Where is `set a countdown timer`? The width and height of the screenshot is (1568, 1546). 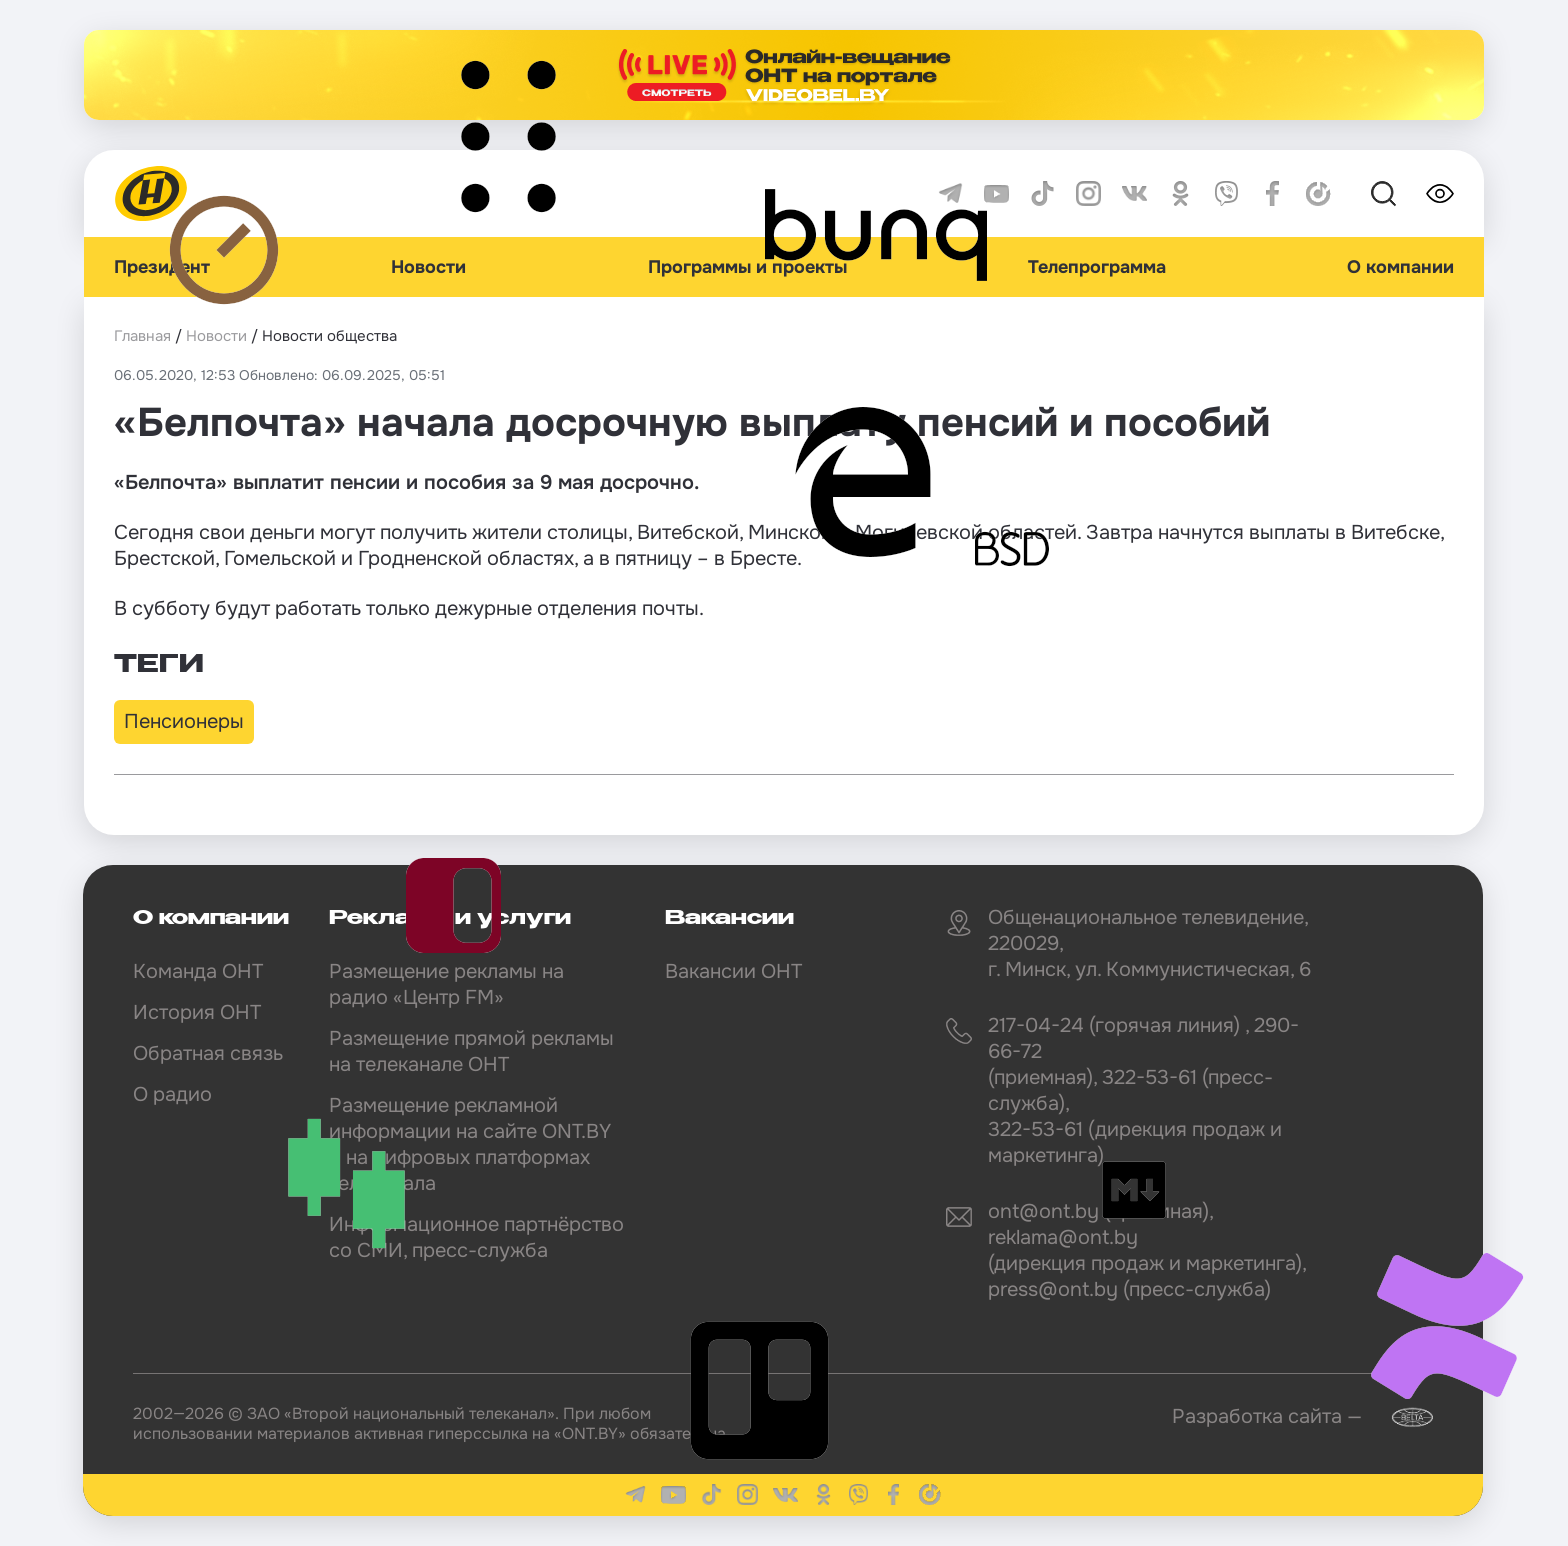
set a countdown timer is located at coordinates (224, 250).